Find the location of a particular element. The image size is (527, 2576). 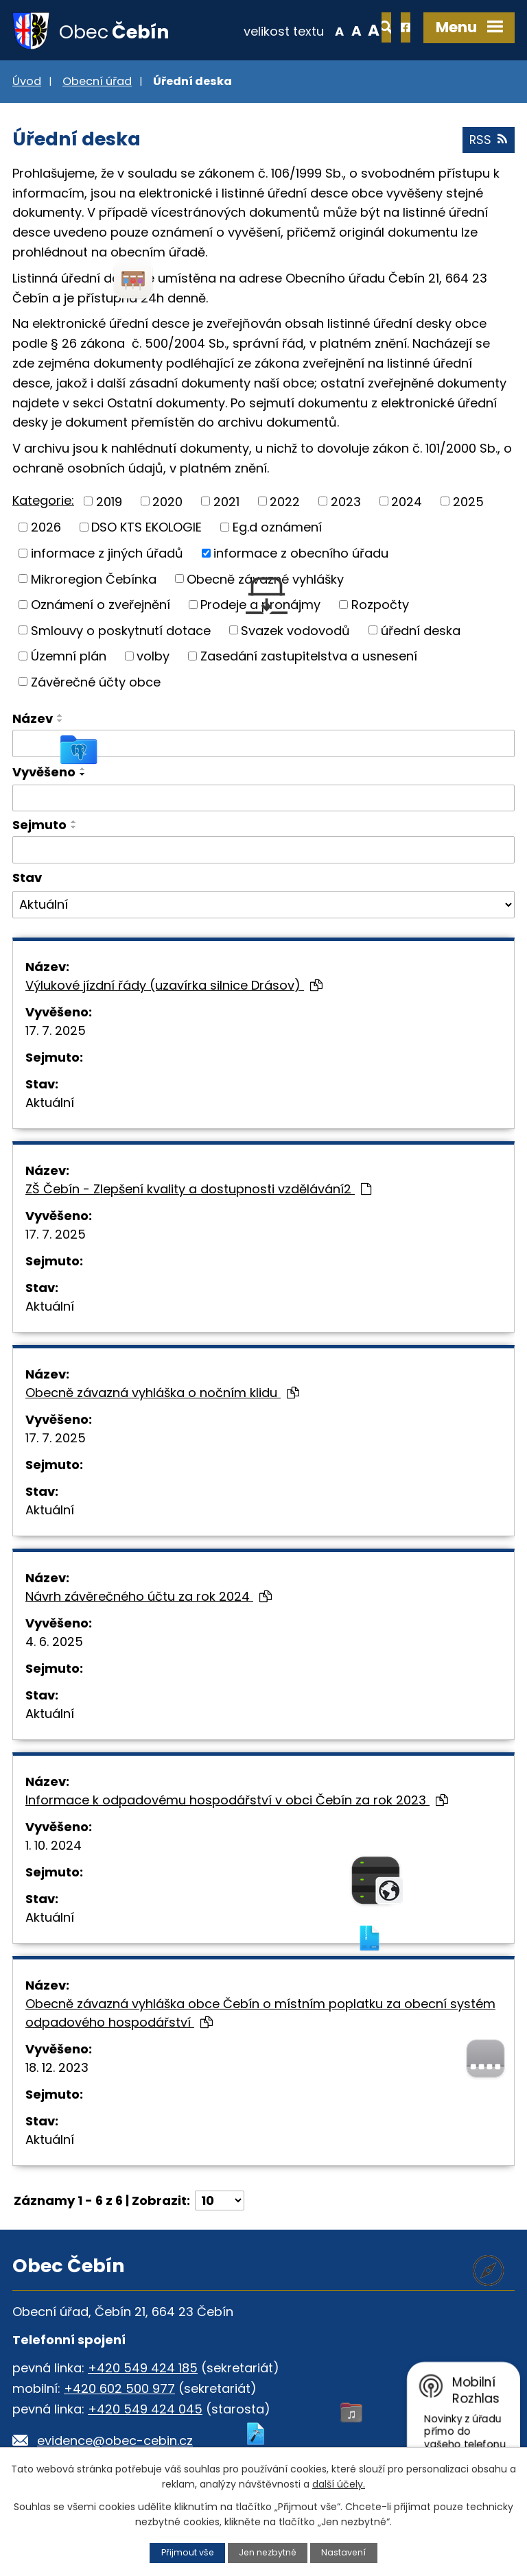

open your music folder is located at coordinates (351, 2412).